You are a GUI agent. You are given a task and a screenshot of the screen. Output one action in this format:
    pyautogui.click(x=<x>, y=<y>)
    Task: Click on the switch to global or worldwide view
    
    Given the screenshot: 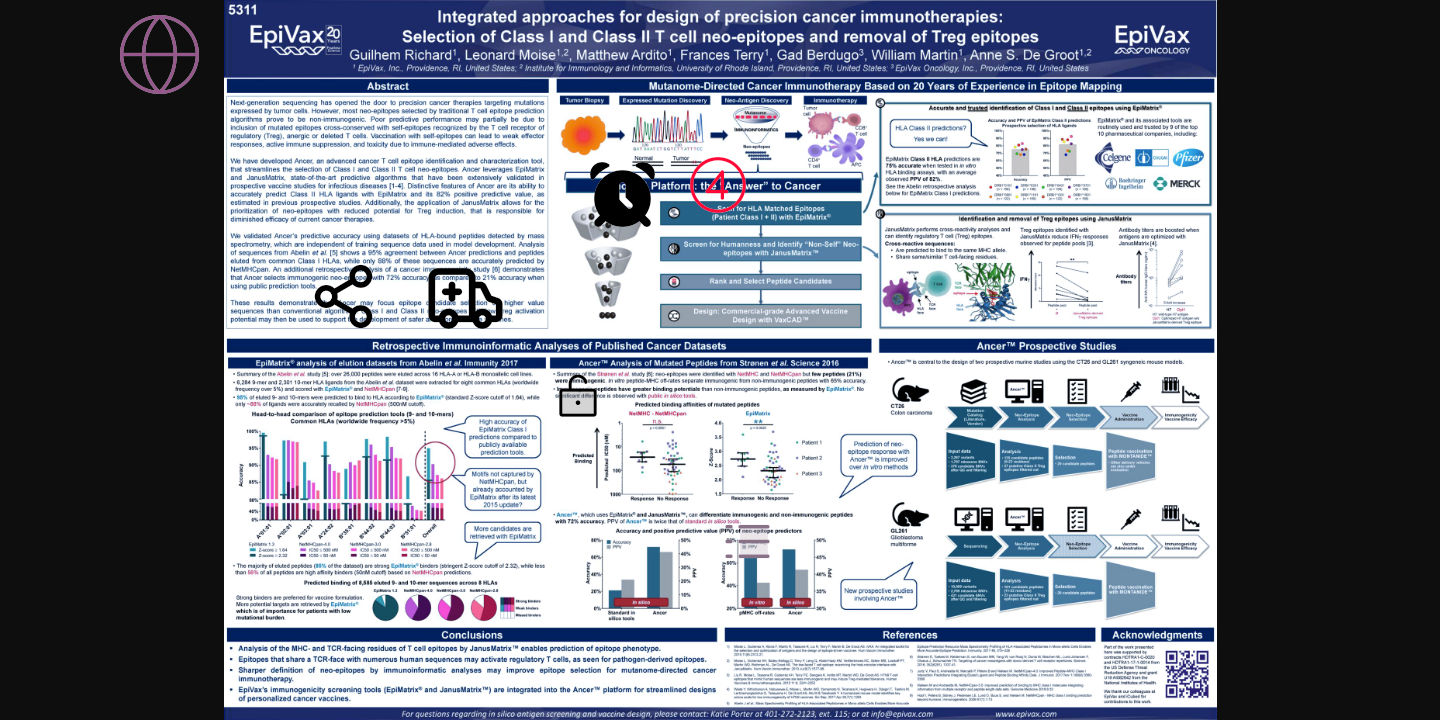 What is the action you would take?
    pyautogui.click(x=159, y=54)
    